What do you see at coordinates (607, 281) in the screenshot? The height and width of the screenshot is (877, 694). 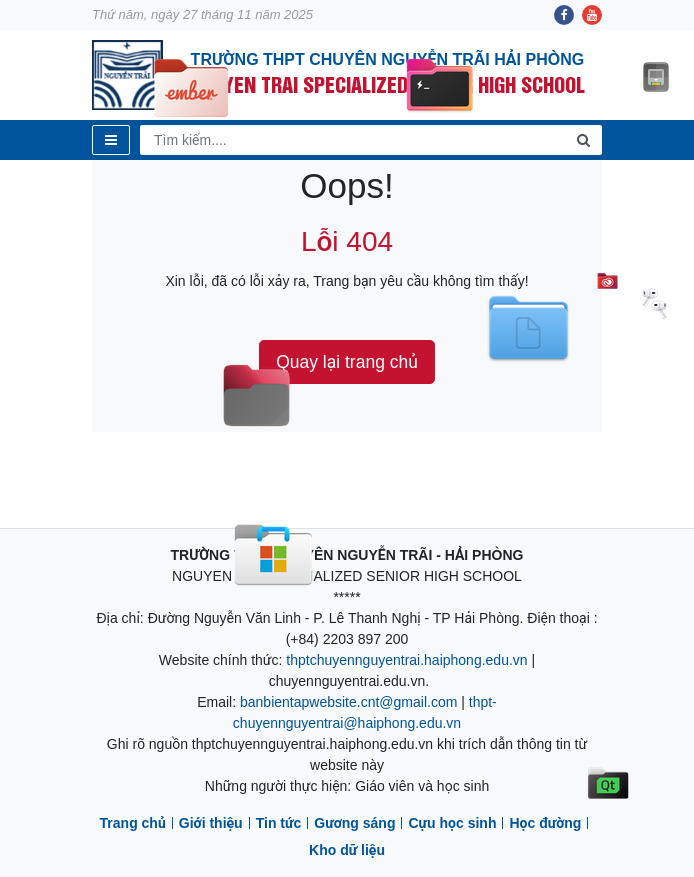 I see `open adobe creative cloud files folder` at bounding box center [607, 281].